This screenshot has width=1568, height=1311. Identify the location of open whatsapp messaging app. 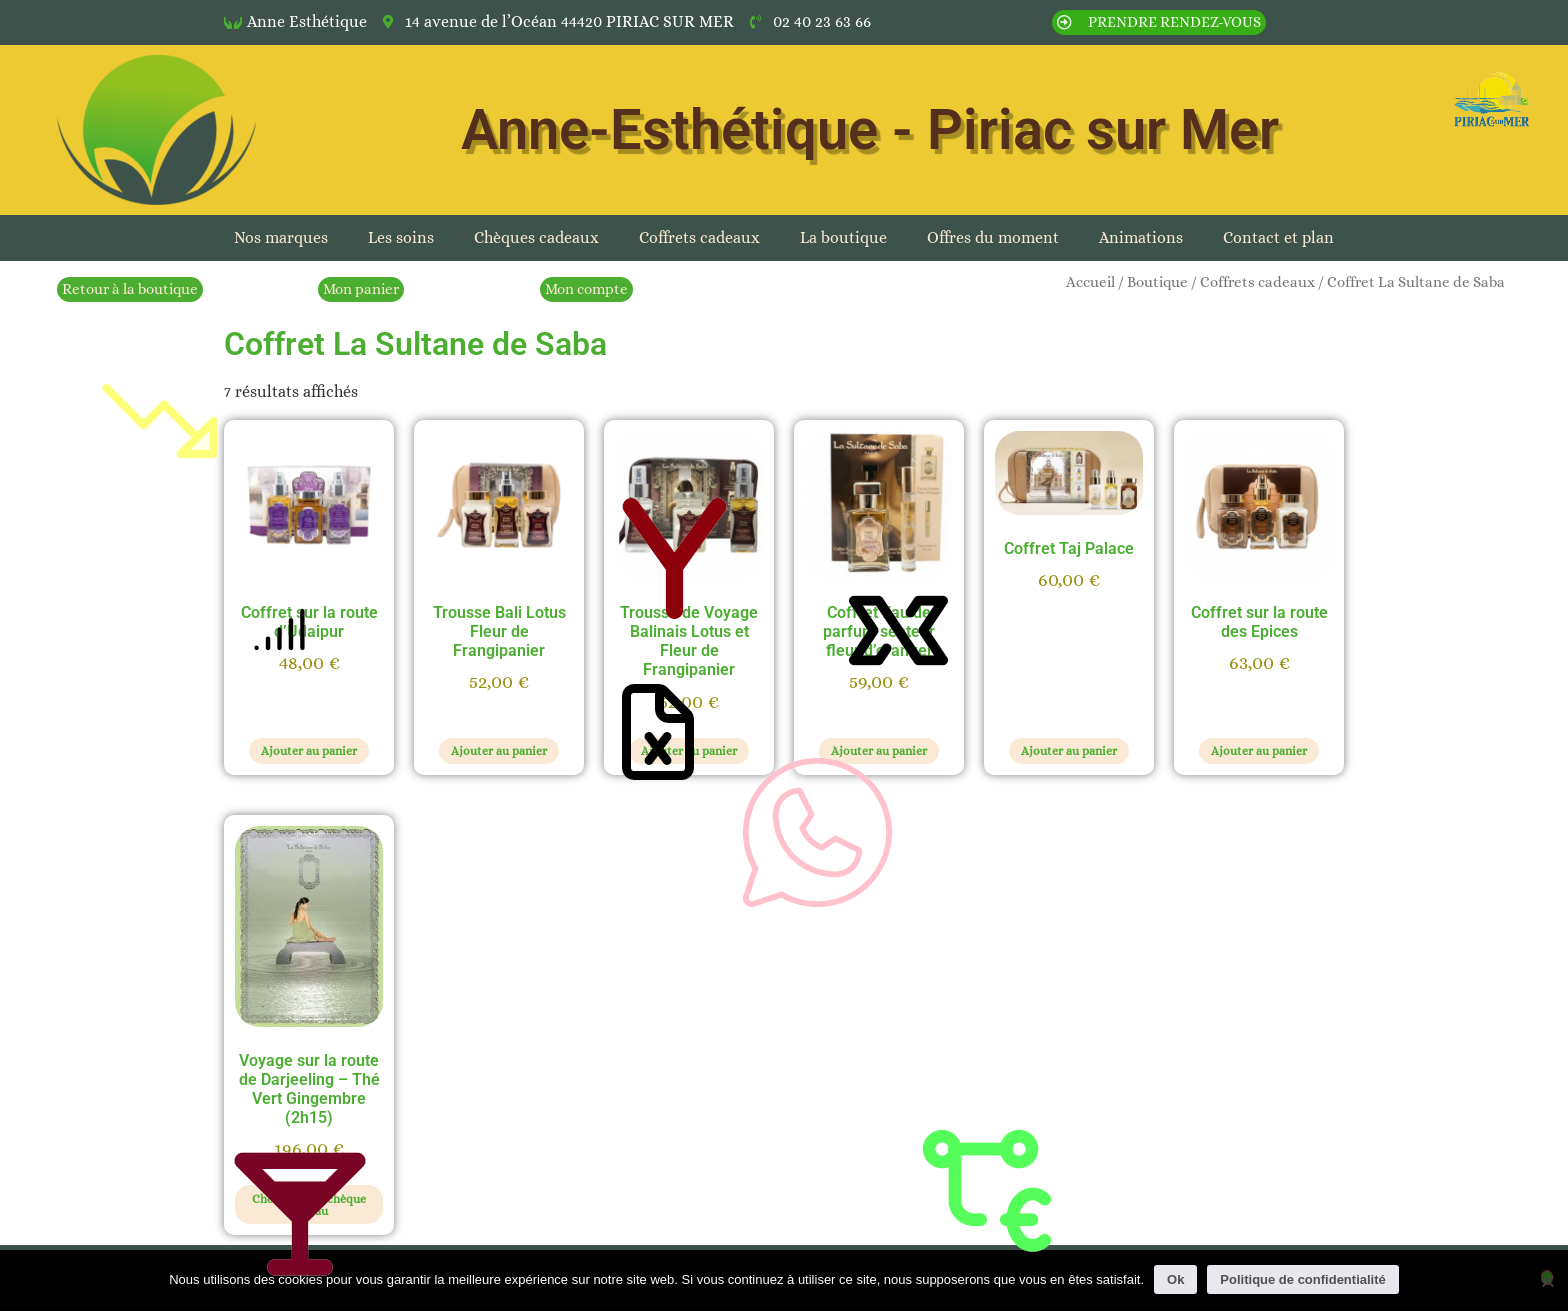
(817, 832).